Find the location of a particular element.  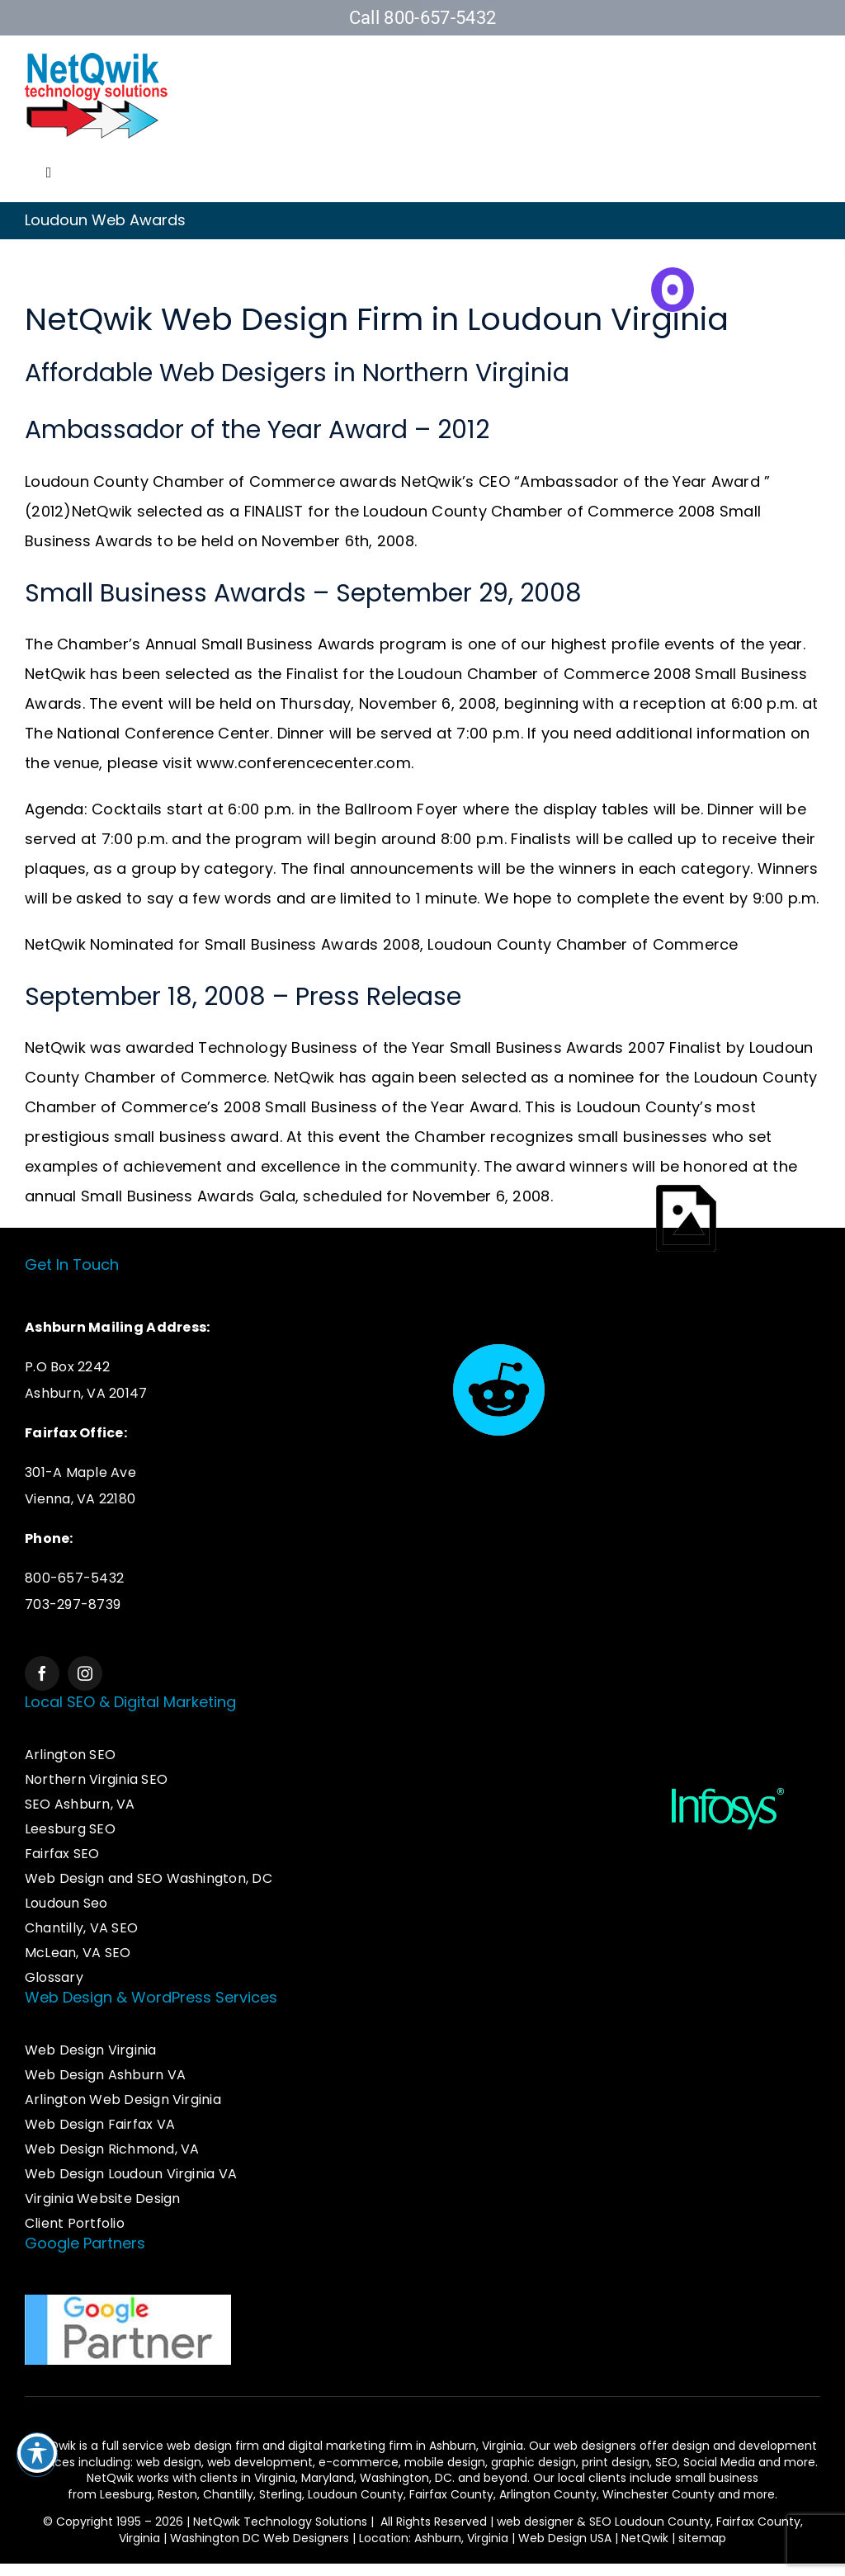

infosys company logo is located at coordinates (728, 1809).